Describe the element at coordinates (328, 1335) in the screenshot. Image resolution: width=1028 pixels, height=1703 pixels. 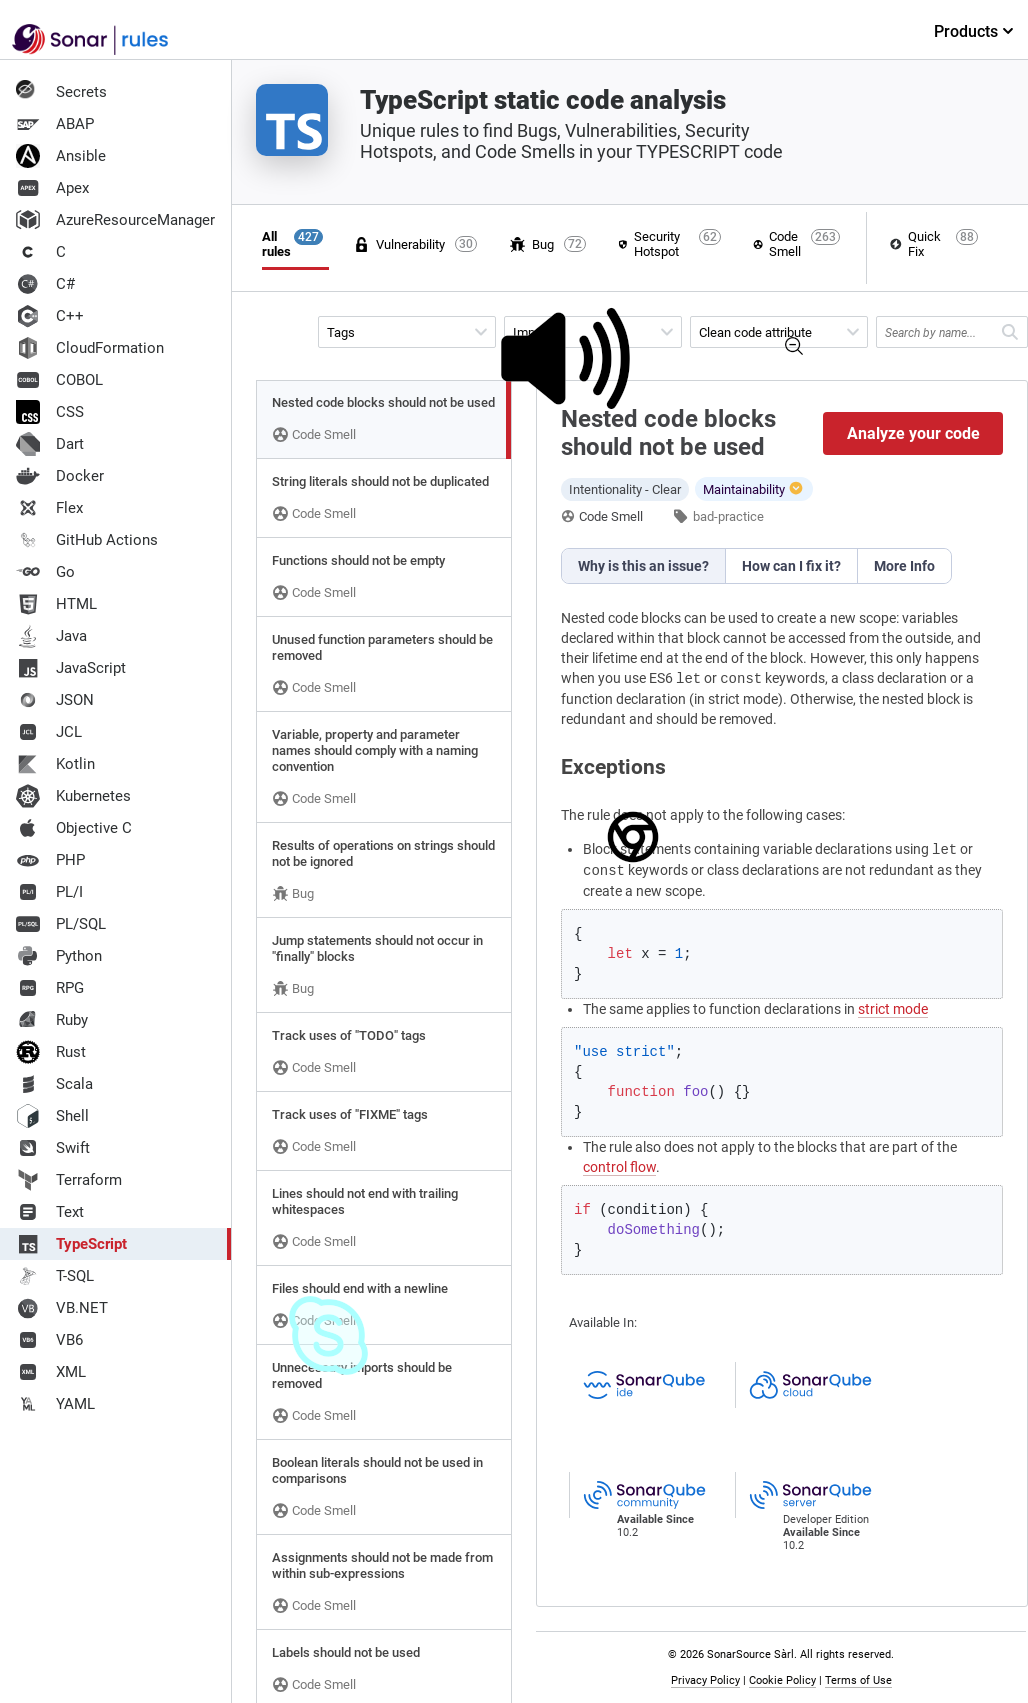
I see `open Skype app` at that location.